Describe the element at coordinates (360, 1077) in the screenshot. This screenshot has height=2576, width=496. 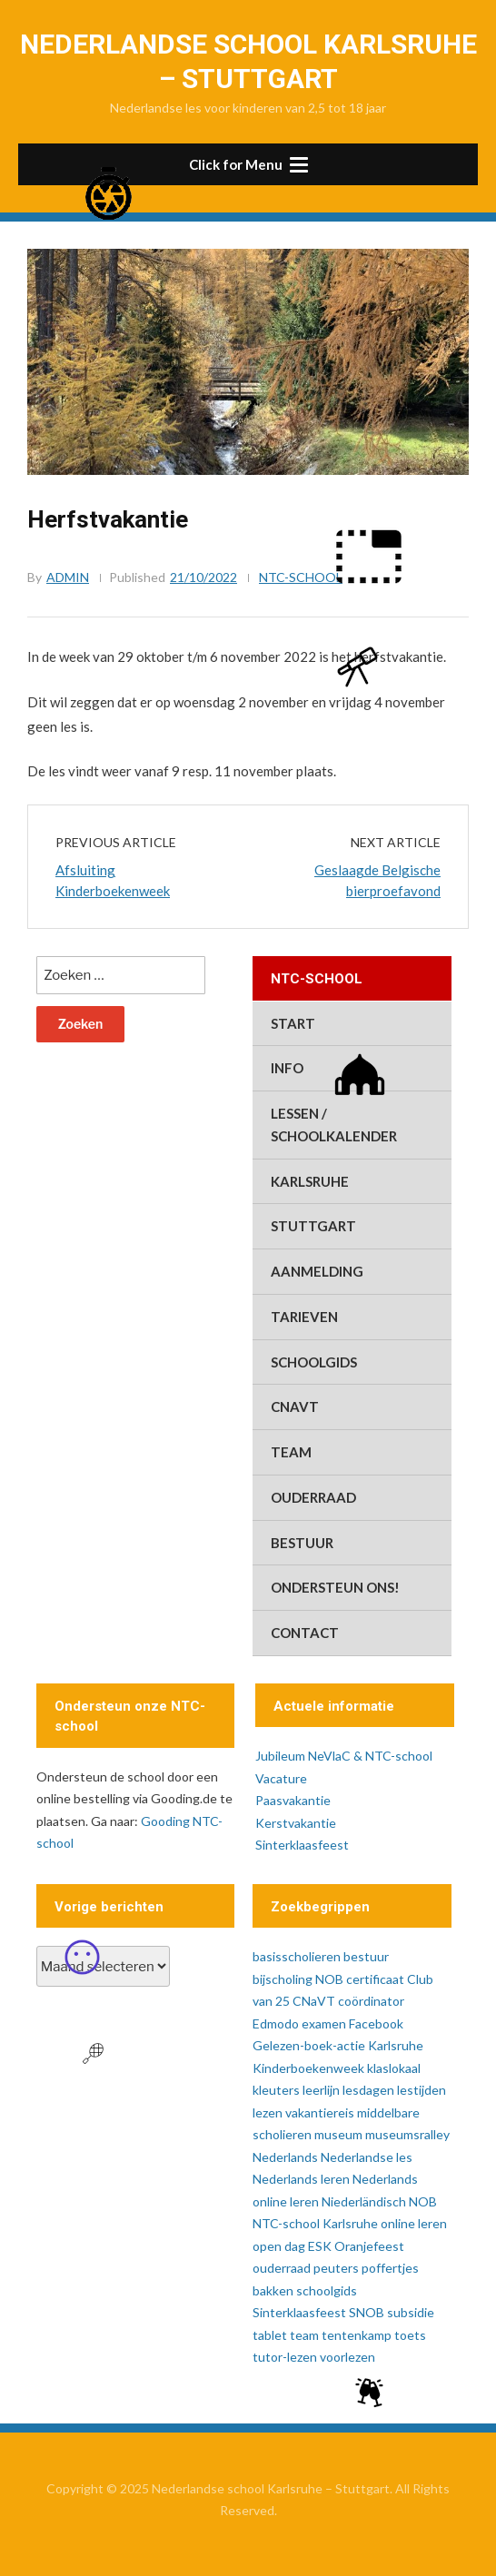
I see `find nearby mosques` at that location.